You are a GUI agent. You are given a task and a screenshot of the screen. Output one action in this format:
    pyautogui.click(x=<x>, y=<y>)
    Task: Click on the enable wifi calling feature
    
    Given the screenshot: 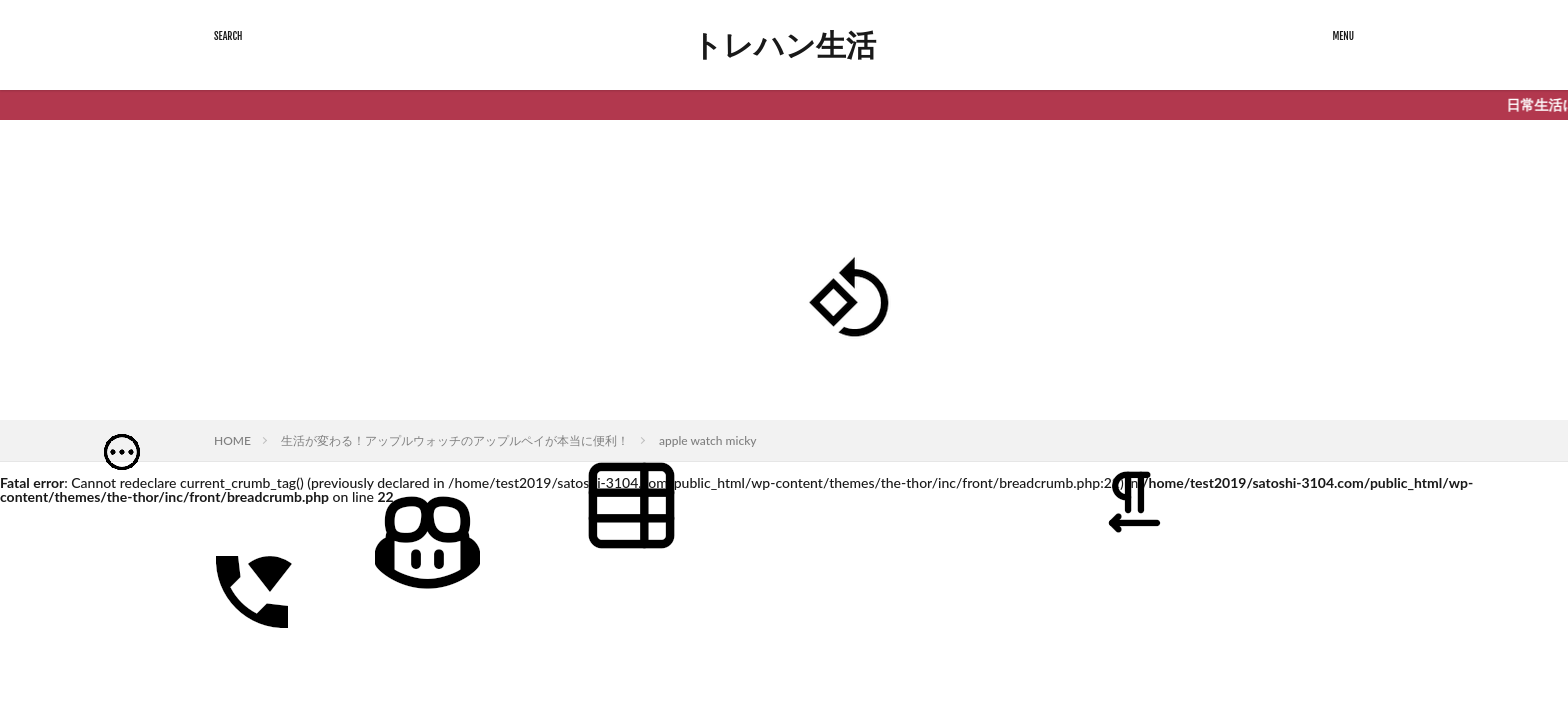 What is the action you would take?
    pyautogui.click(x=252, y=592)
    